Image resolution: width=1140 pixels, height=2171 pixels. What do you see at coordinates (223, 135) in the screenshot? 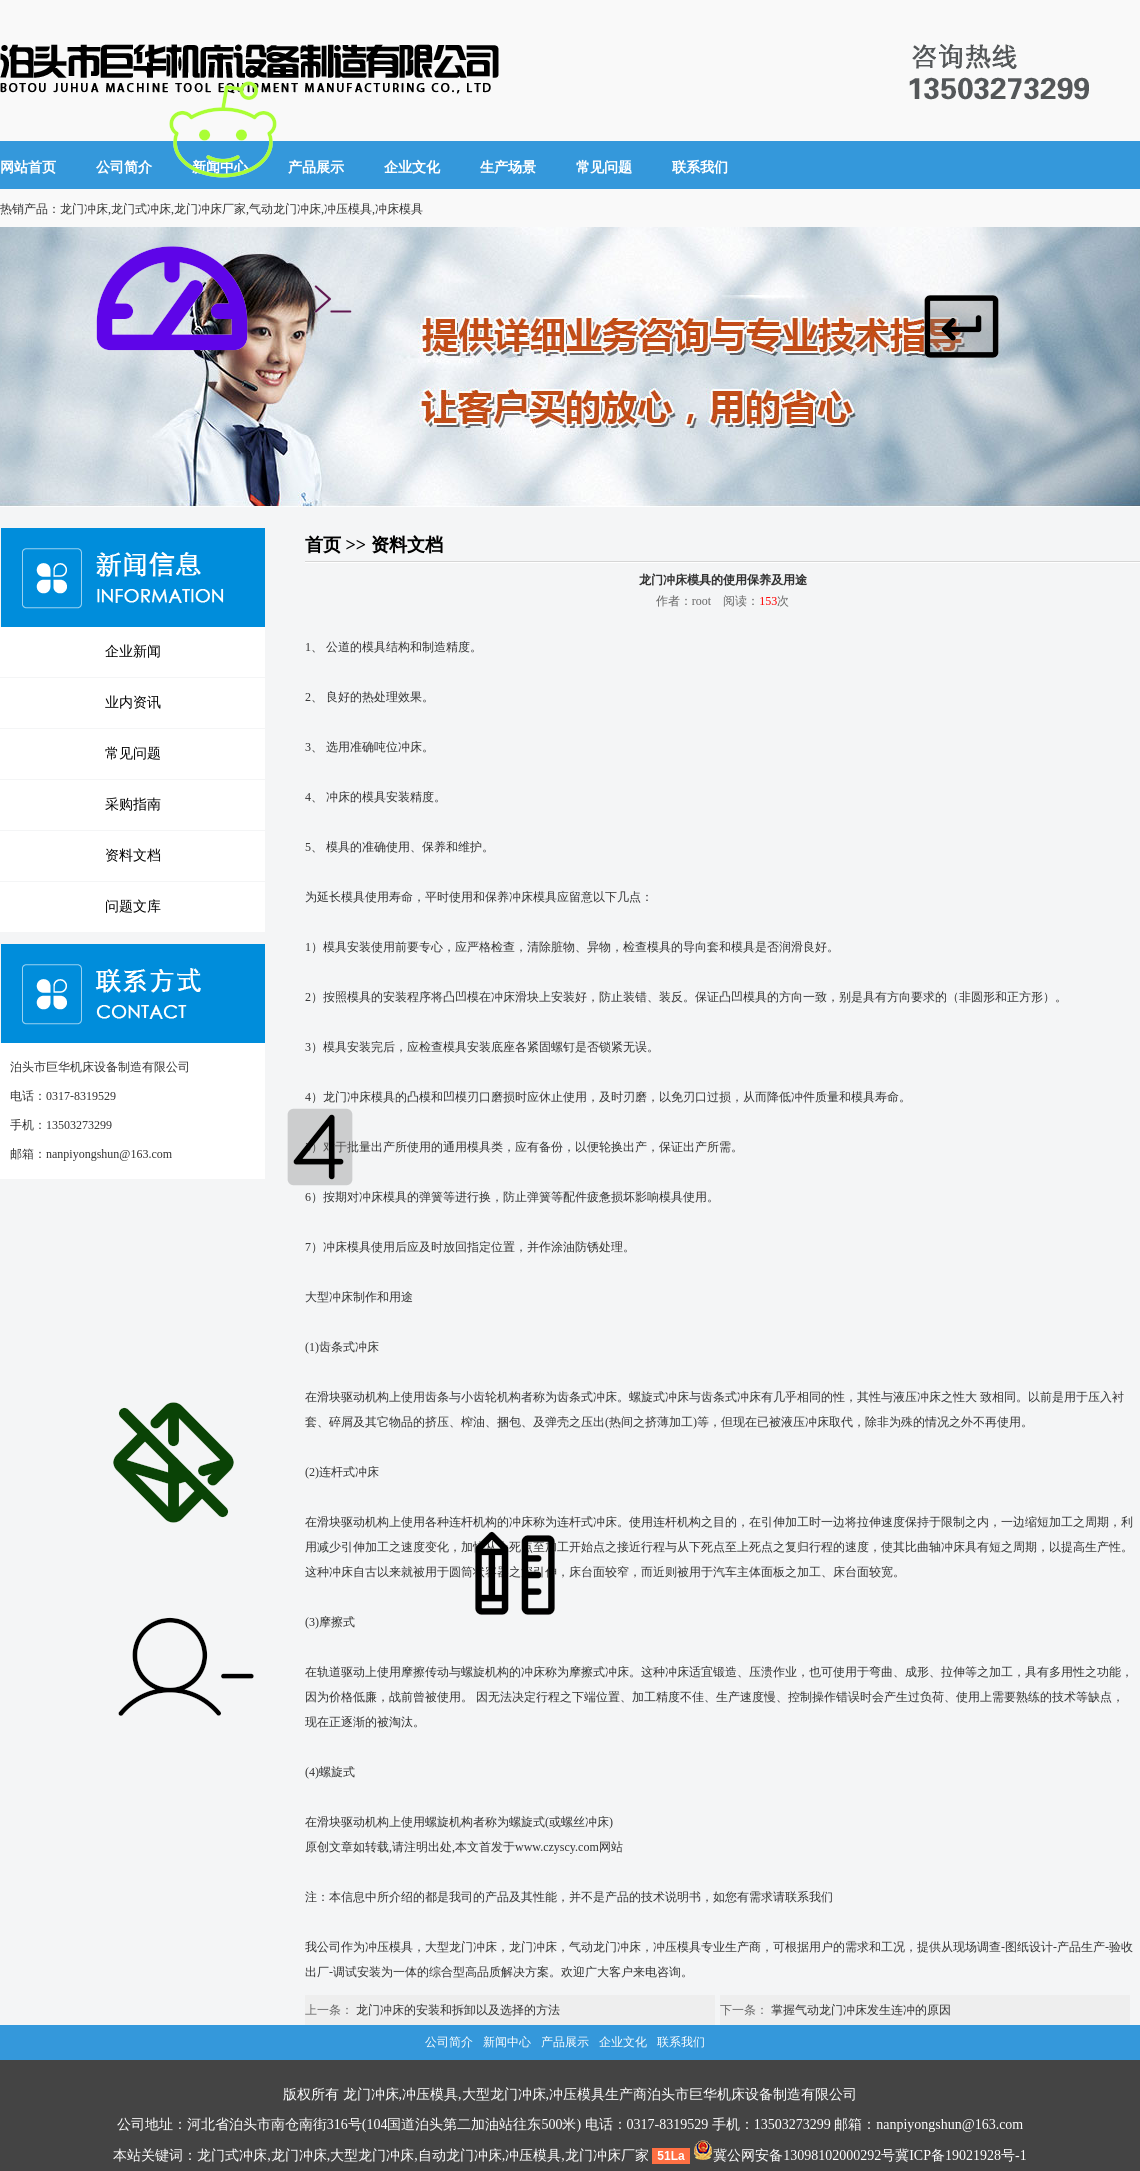
I see `open the Reddit app` at bounding box center [223, 135].